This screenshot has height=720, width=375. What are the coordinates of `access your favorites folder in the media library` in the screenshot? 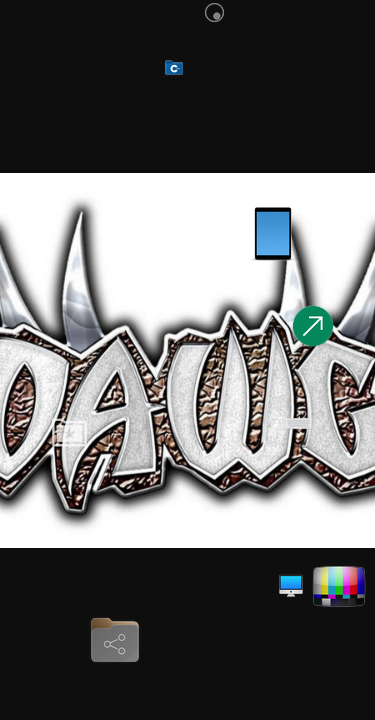 It's located at (69, 432).